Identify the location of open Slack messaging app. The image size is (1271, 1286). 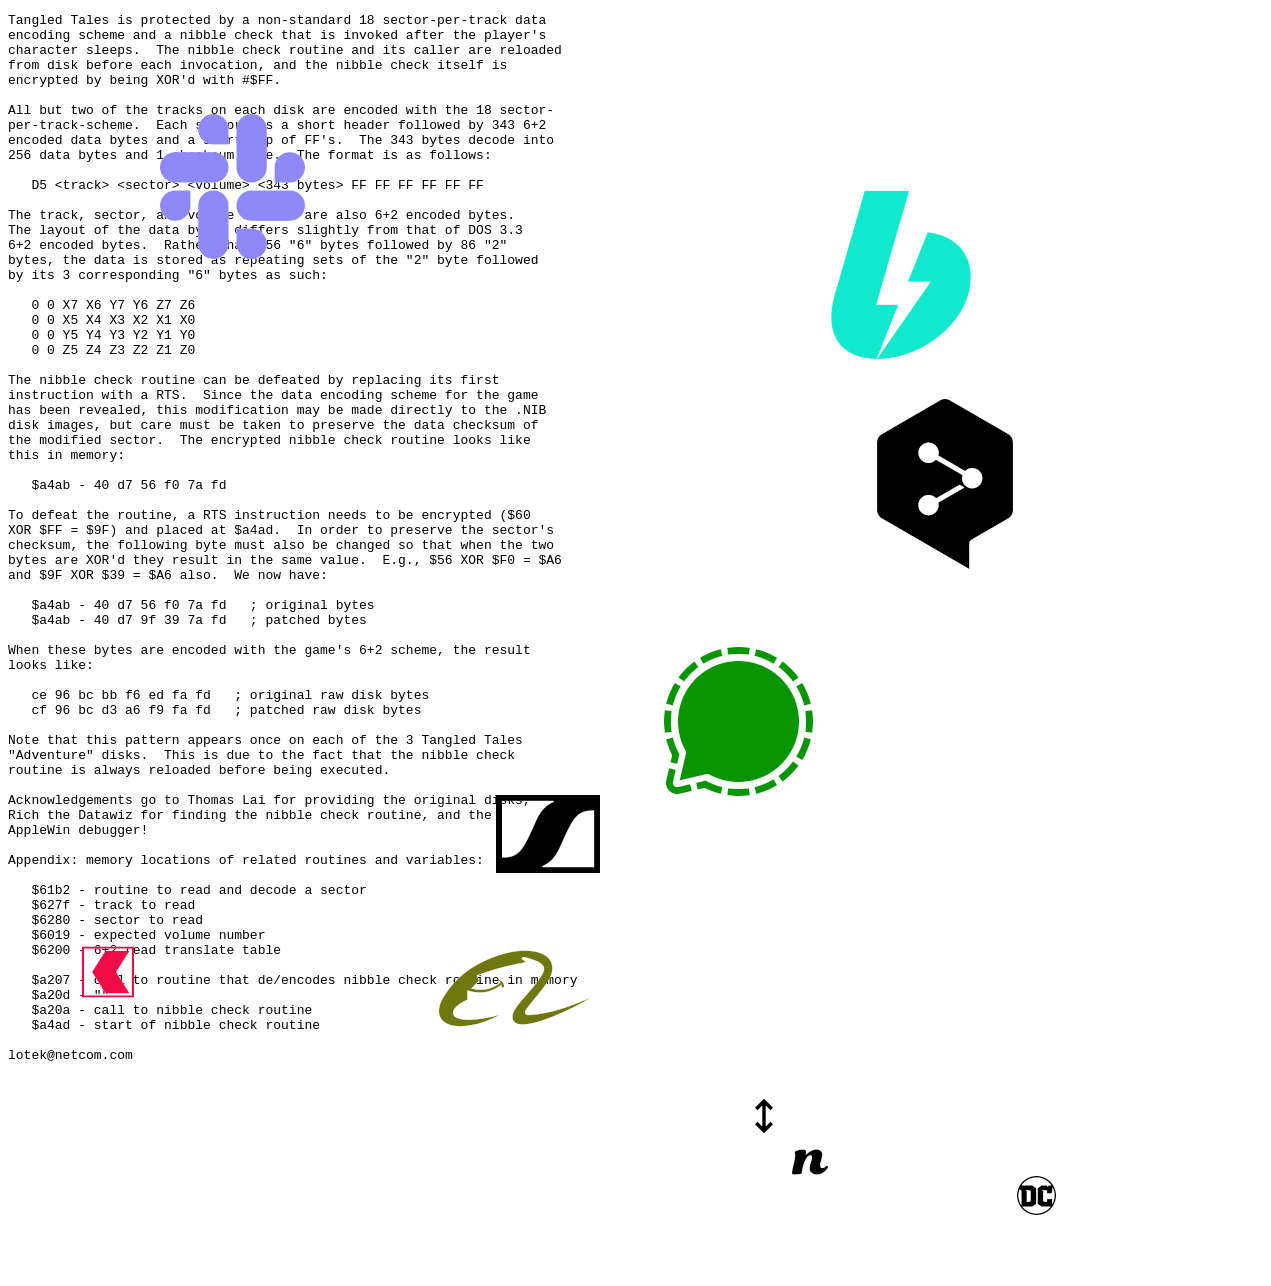
(232, 186).